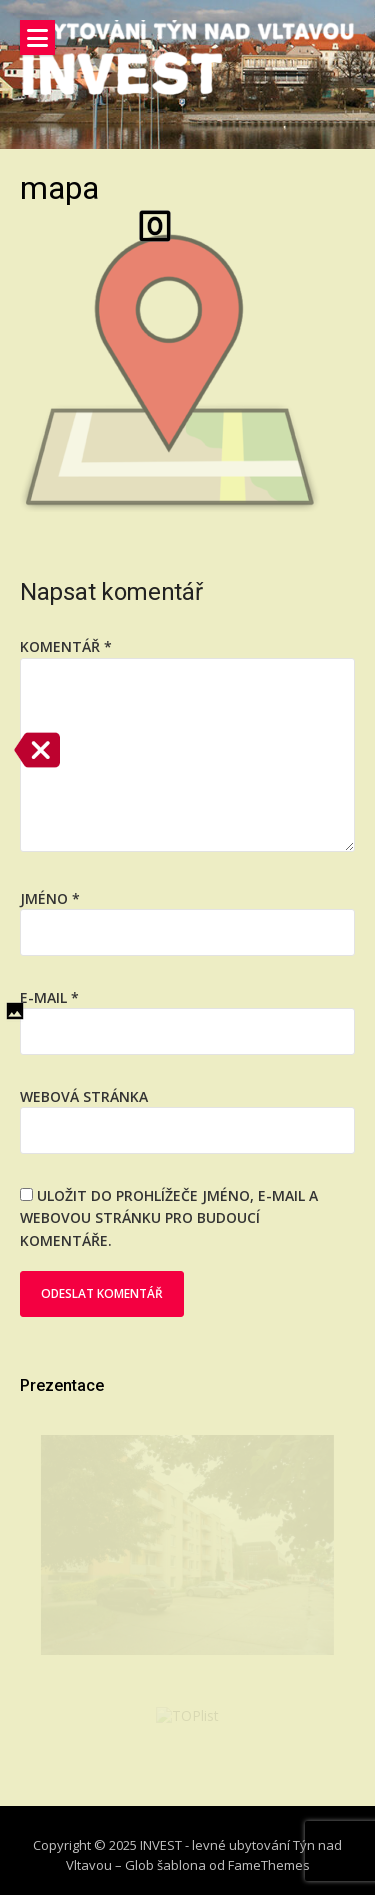 The image size is (375, 1895). Describe the element at coordinates (155, 226) in the screenshot. I see `indicates zero items or count` at that location.